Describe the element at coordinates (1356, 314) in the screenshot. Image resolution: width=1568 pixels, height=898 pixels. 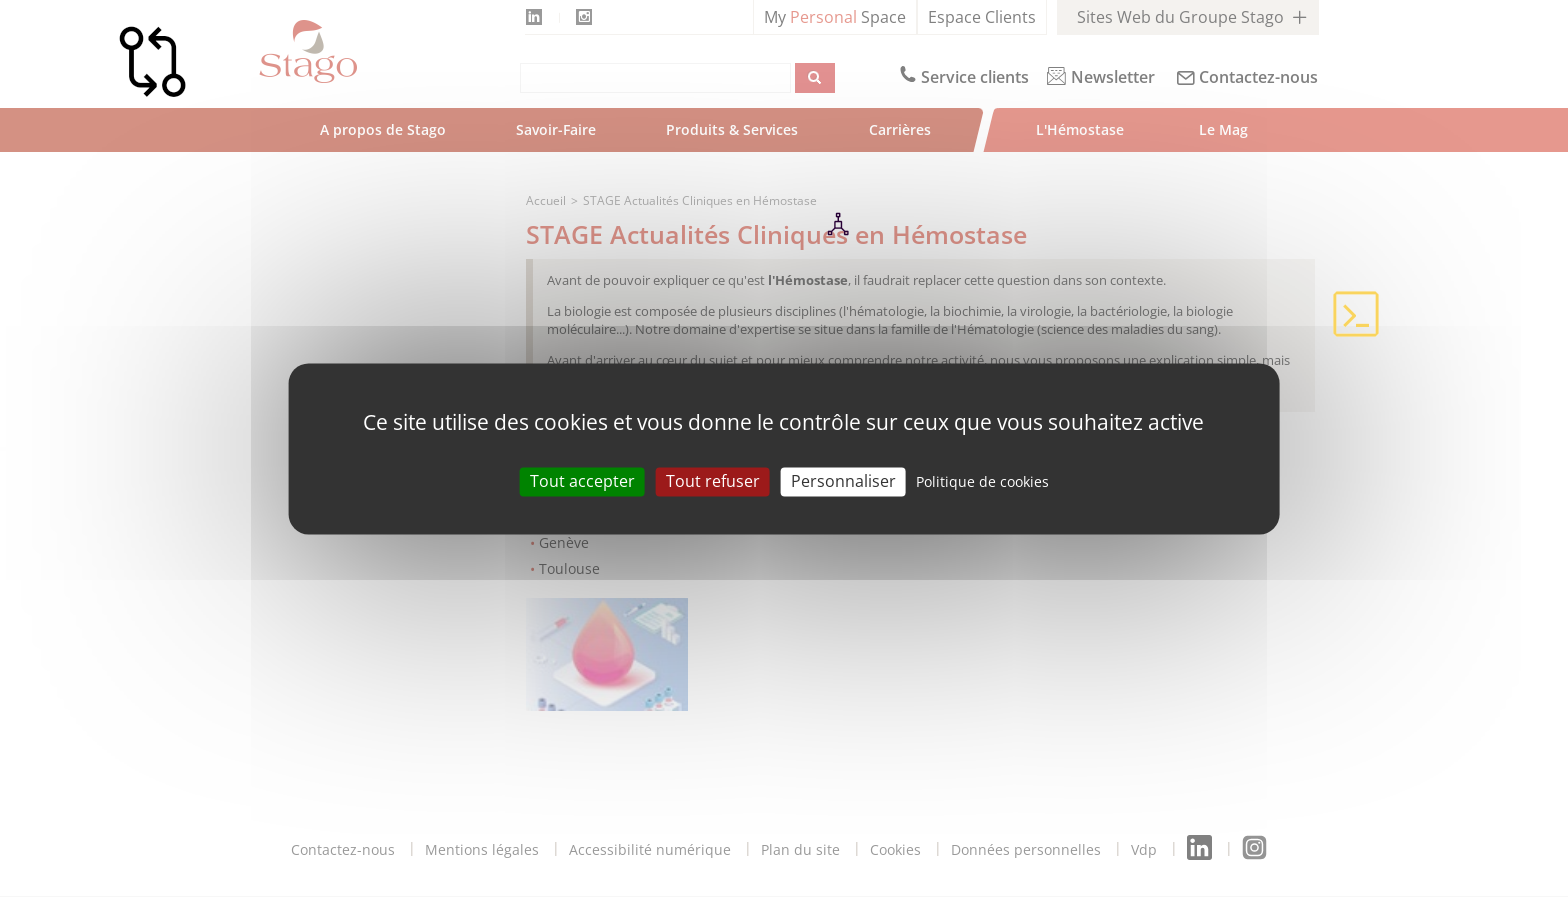
I see `open the integrated terminal` at that location.